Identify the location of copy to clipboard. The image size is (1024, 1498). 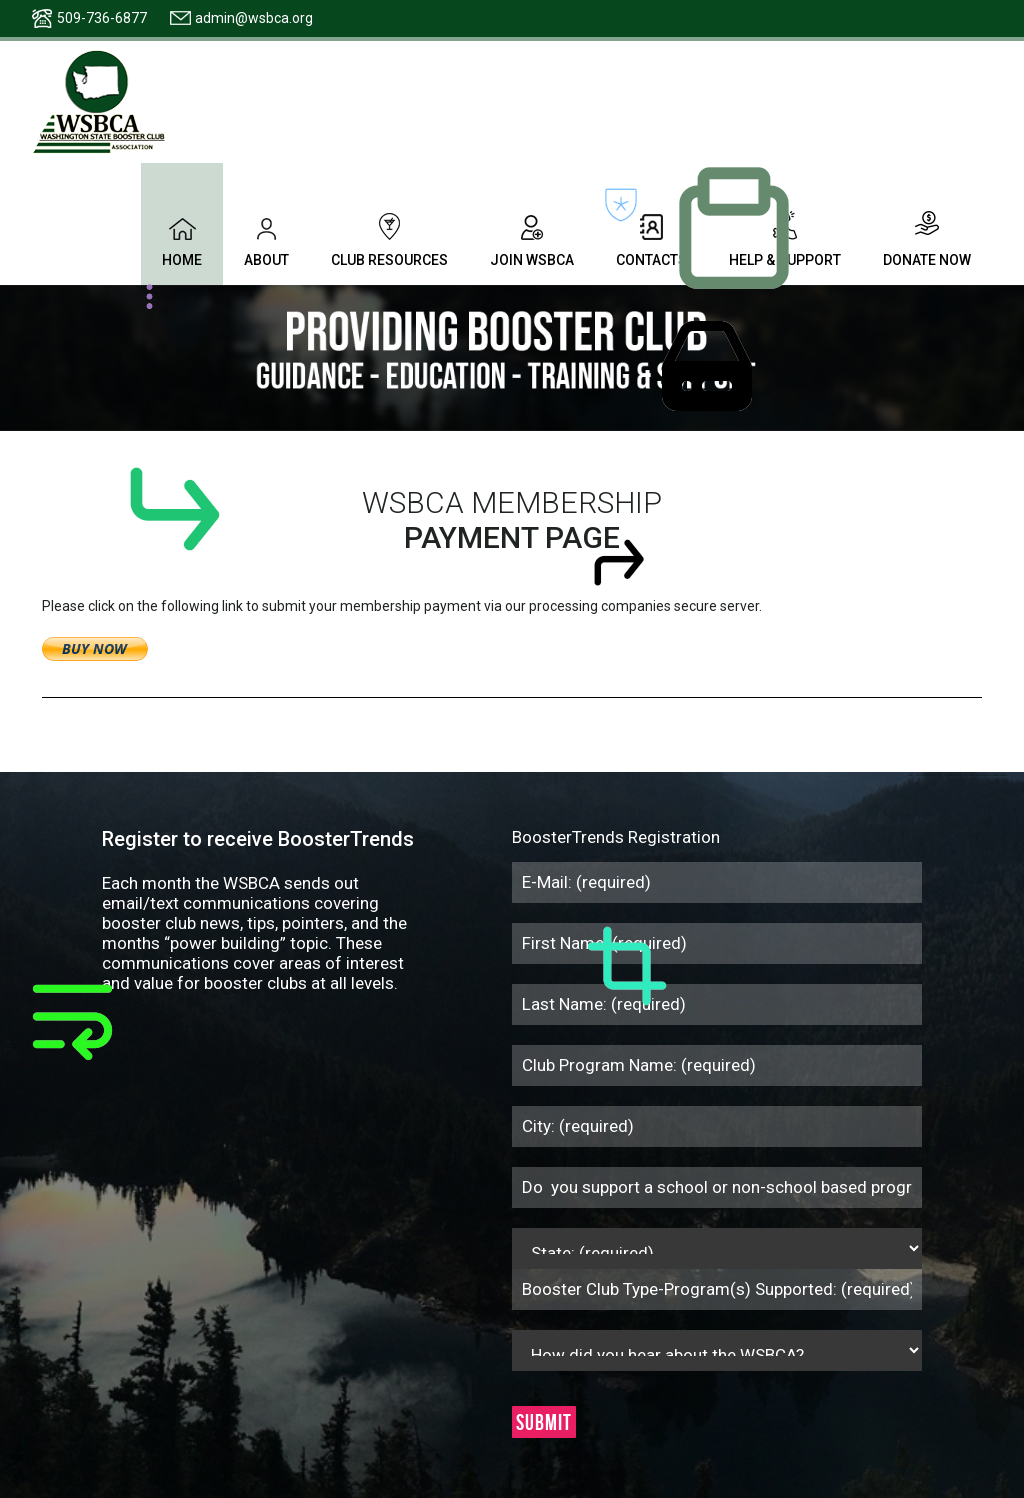
(734, 228).